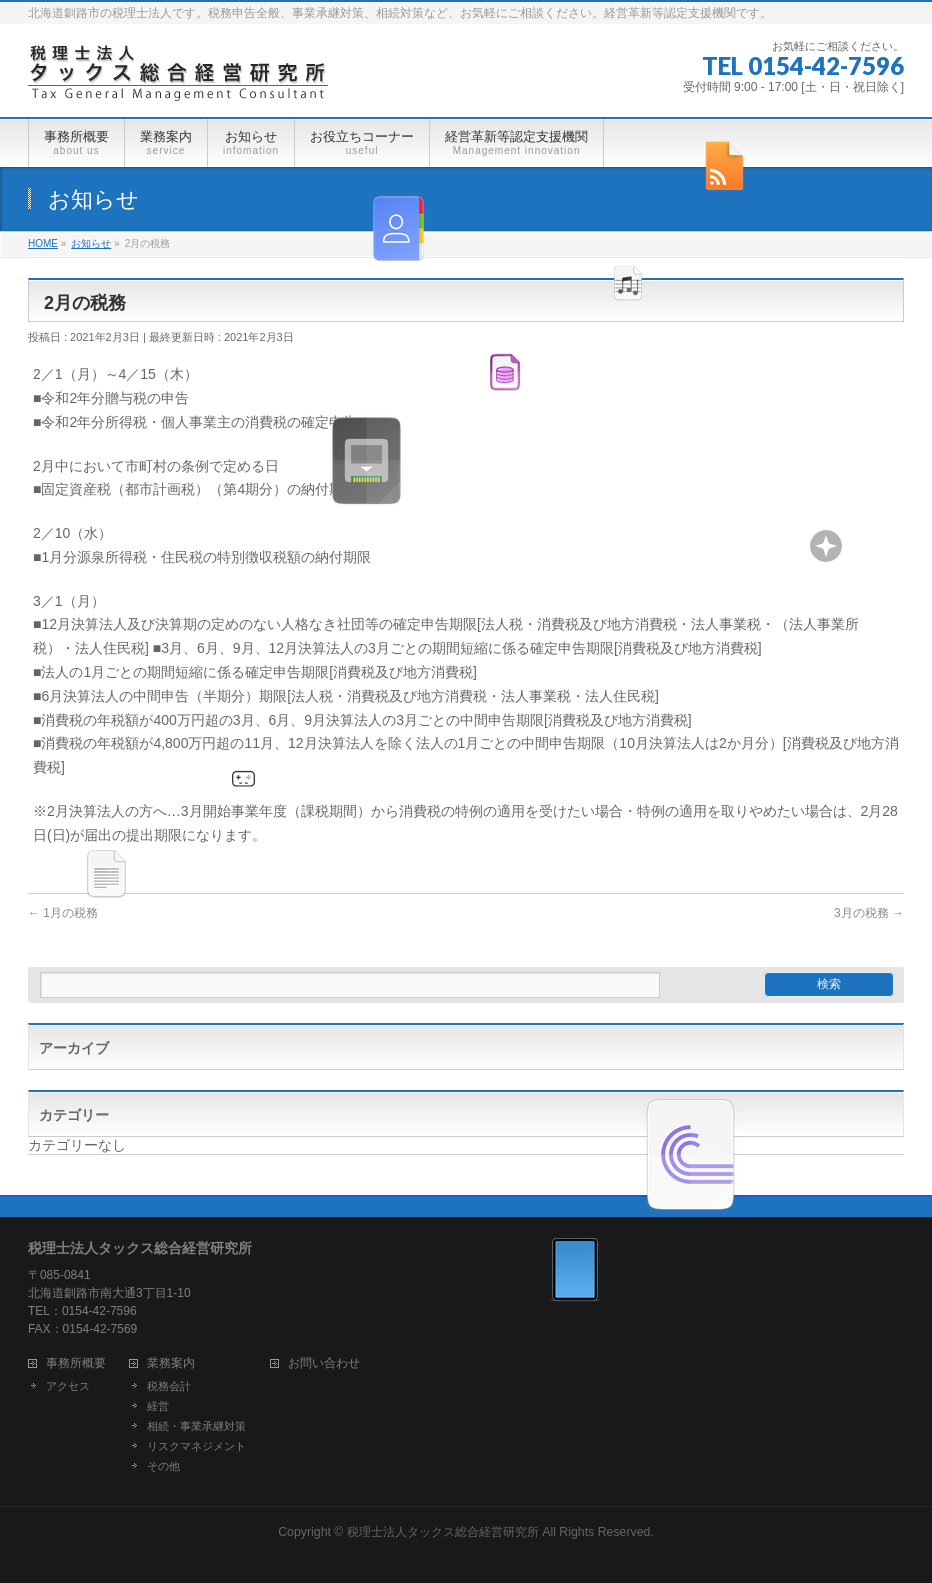 The width and height of the screenshot is (932, 1583). What do you see at coordinates (243, 779) in the screenshot?
I see `connect a game controller` at bounding box center [243, 779].